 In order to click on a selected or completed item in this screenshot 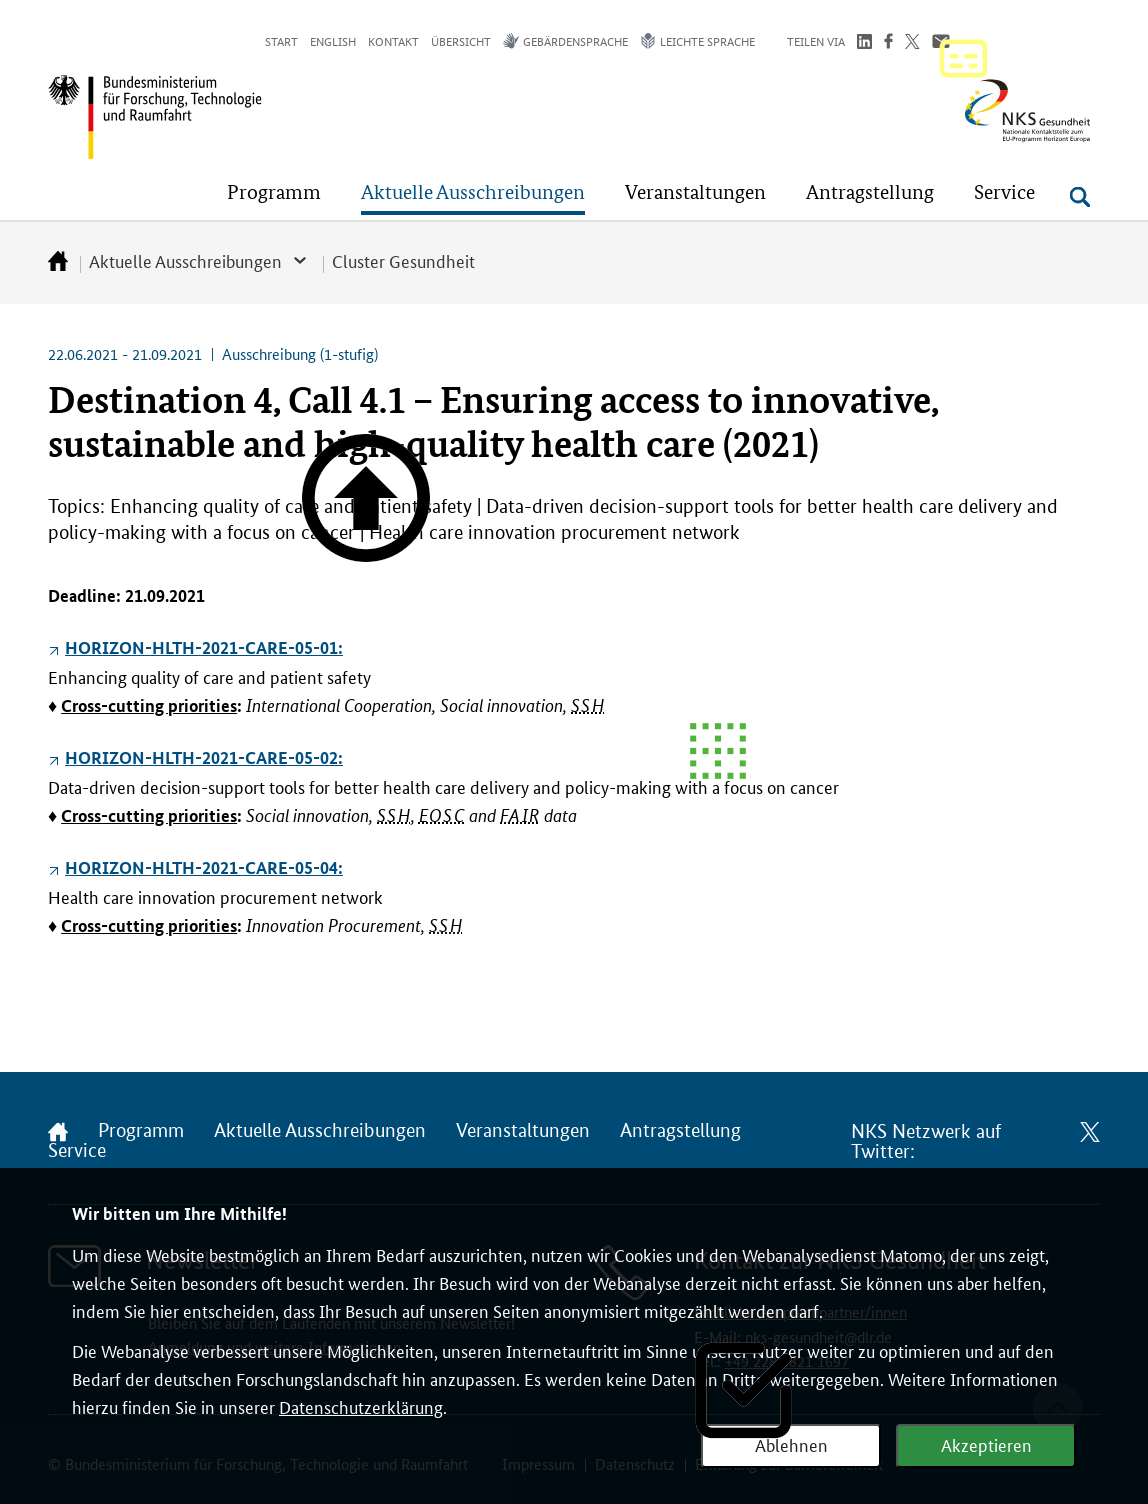, I will do `click(743, 1390)`.